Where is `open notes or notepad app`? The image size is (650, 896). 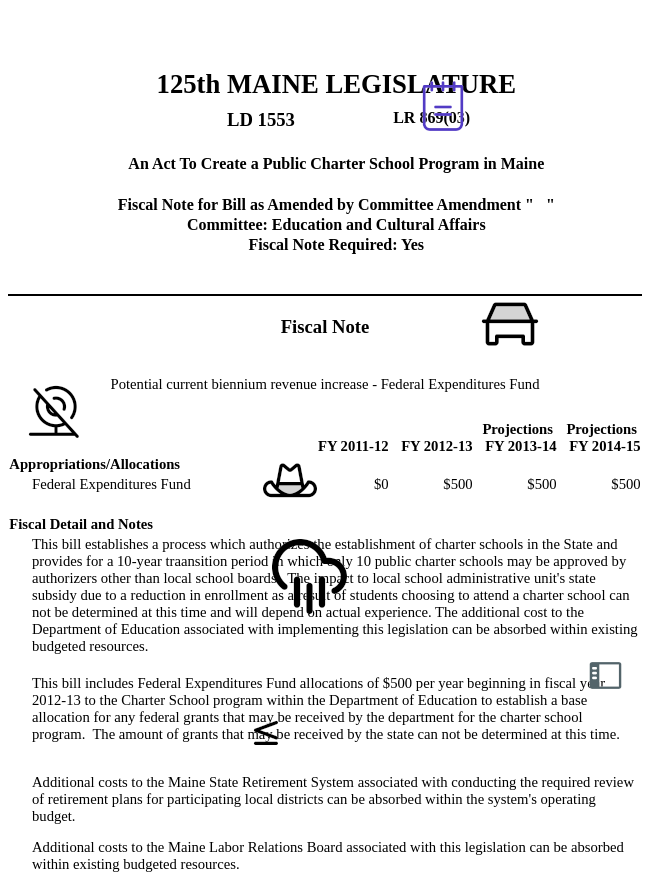
open notes or notepad app is located at coordinates (443, 107).